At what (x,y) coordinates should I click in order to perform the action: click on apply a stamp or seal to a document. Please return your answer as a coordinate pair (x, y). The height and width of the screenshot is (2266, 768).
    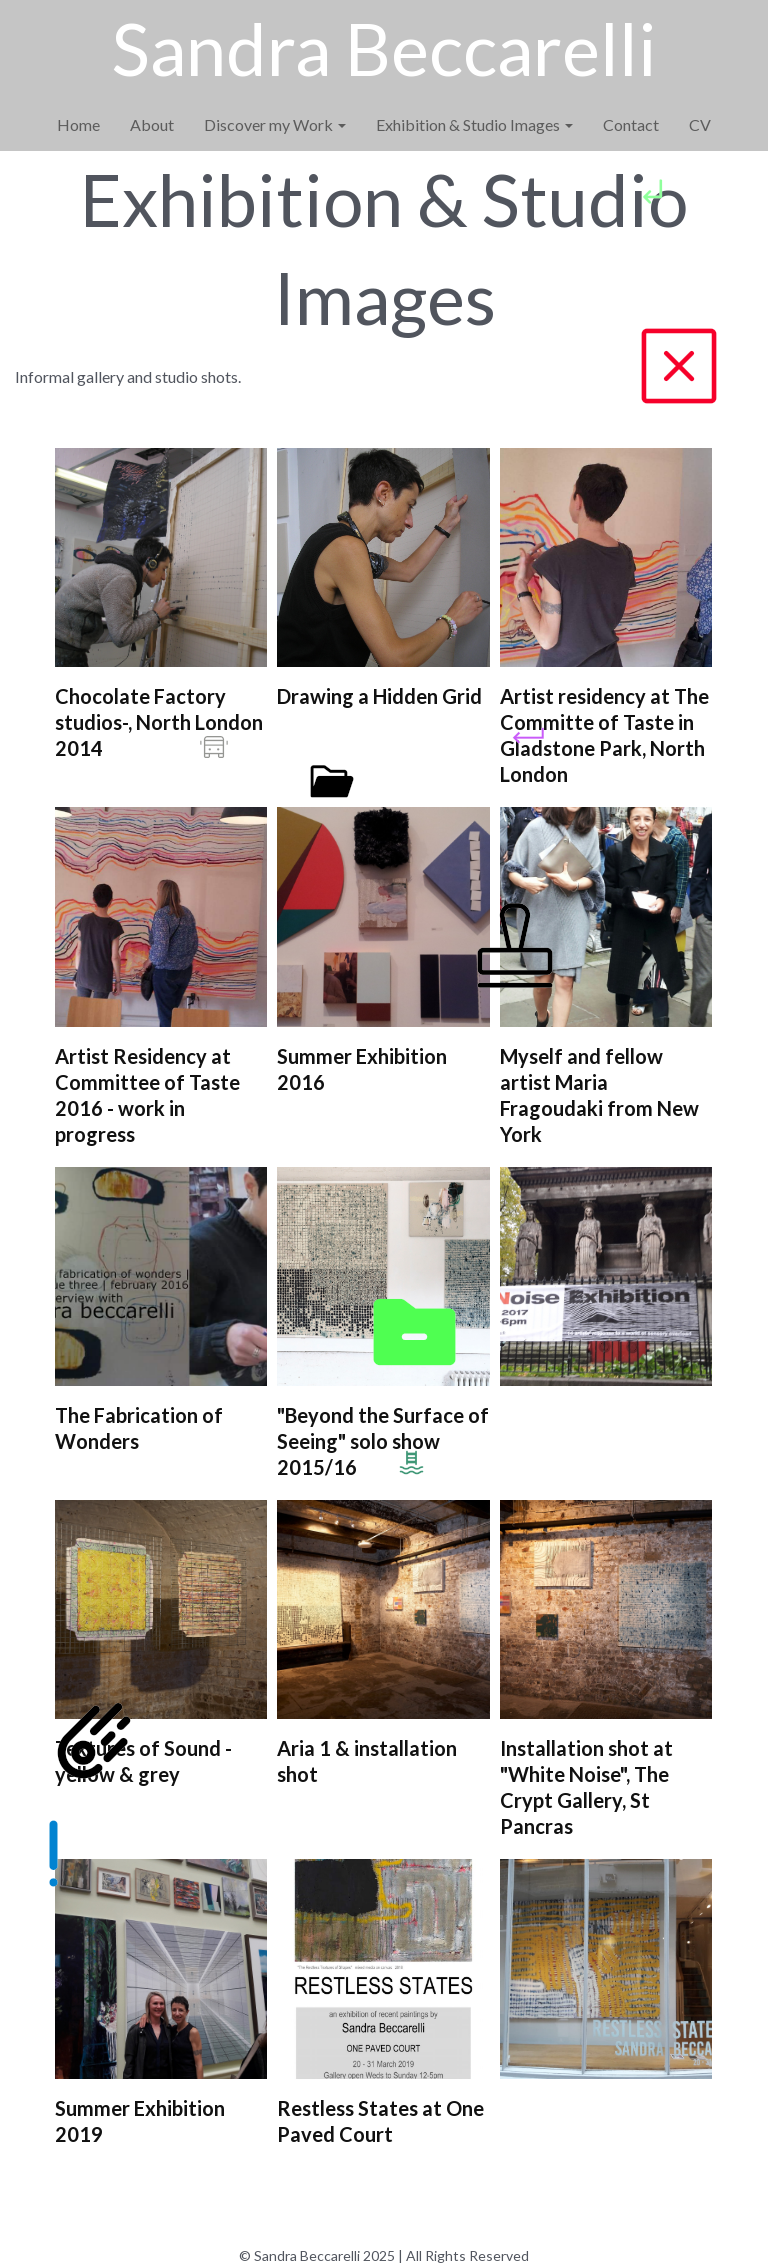
    Looking at the image, I should click on (515, 947).